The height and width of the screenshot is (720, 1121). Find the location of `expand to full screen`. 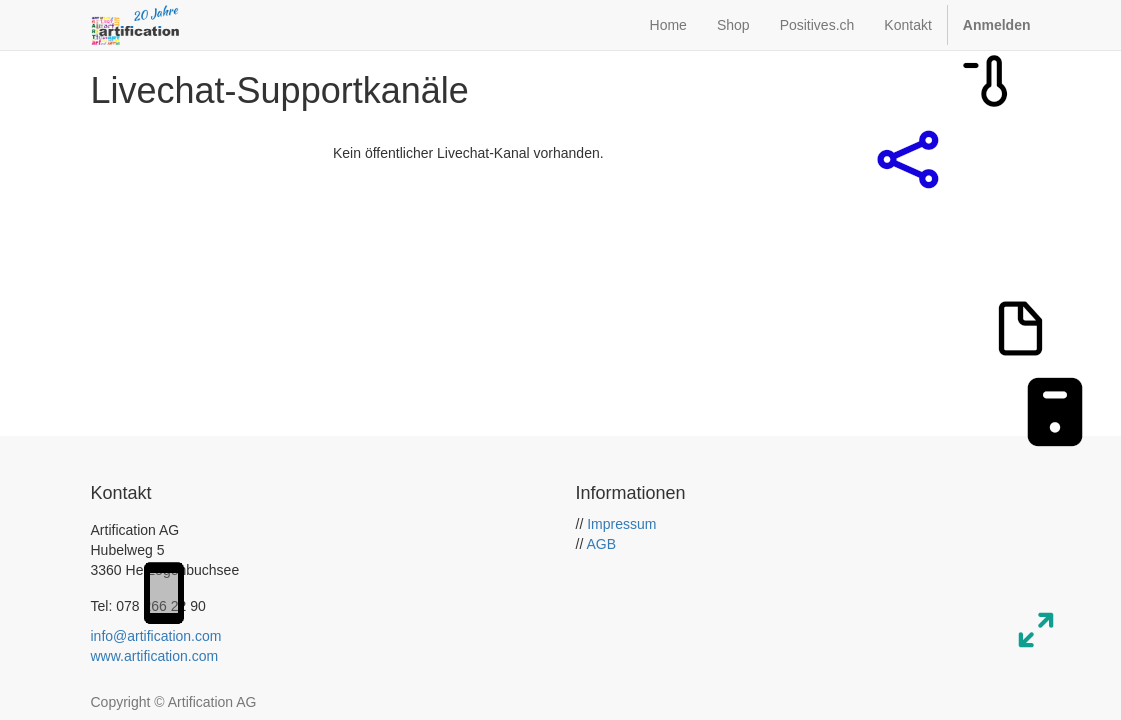

expand to full screen is located at coordinates (1036, 630).